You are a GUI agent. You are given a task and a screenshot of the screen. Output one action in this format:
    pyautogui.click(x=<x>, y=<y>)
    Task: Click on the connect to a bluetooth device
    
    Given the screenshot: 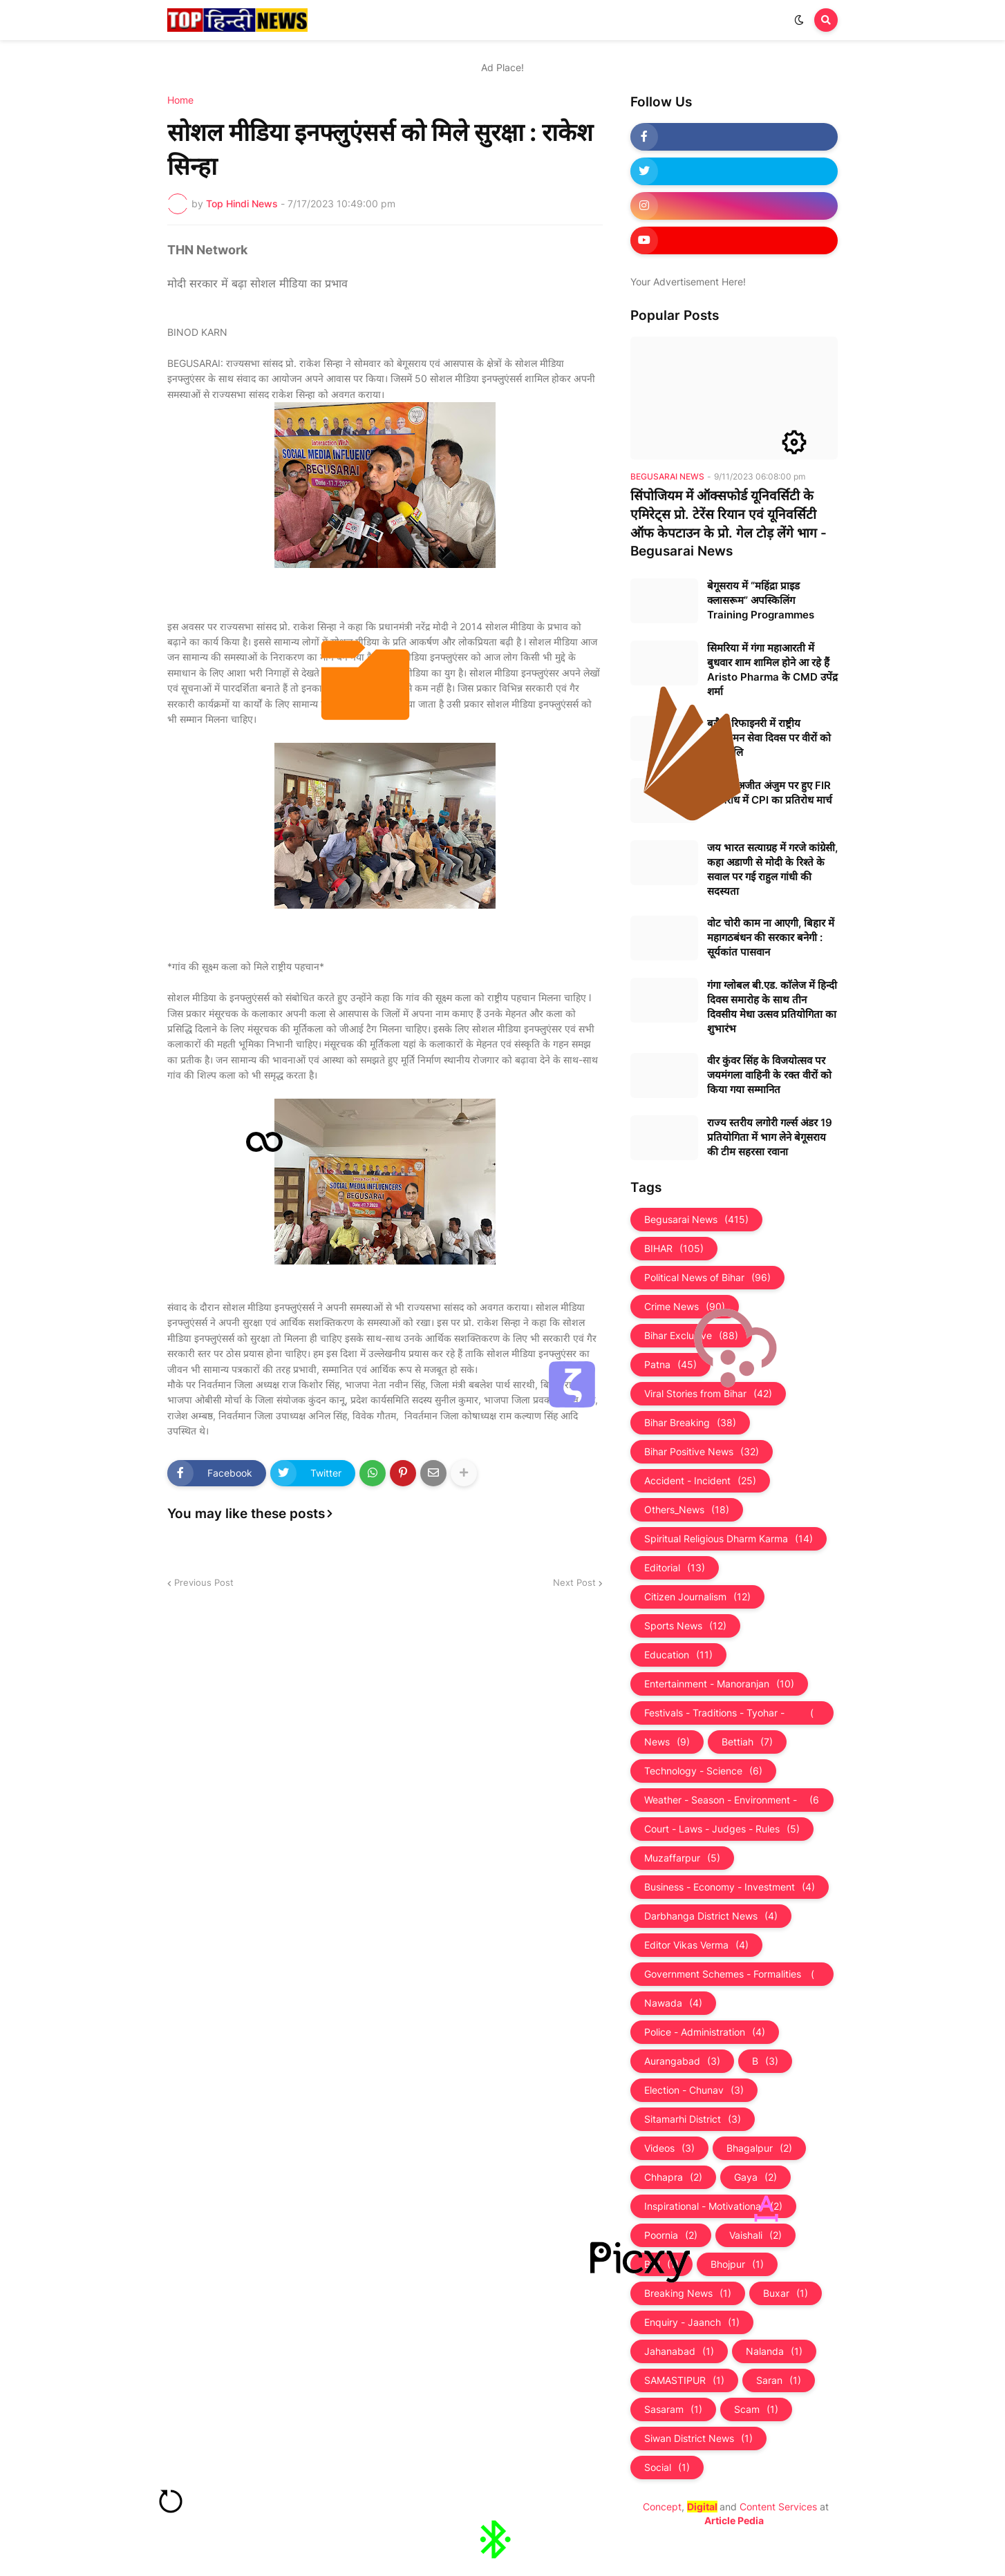 What is the action you would take?
    pyautogui.click(x=494, y=2539)
    